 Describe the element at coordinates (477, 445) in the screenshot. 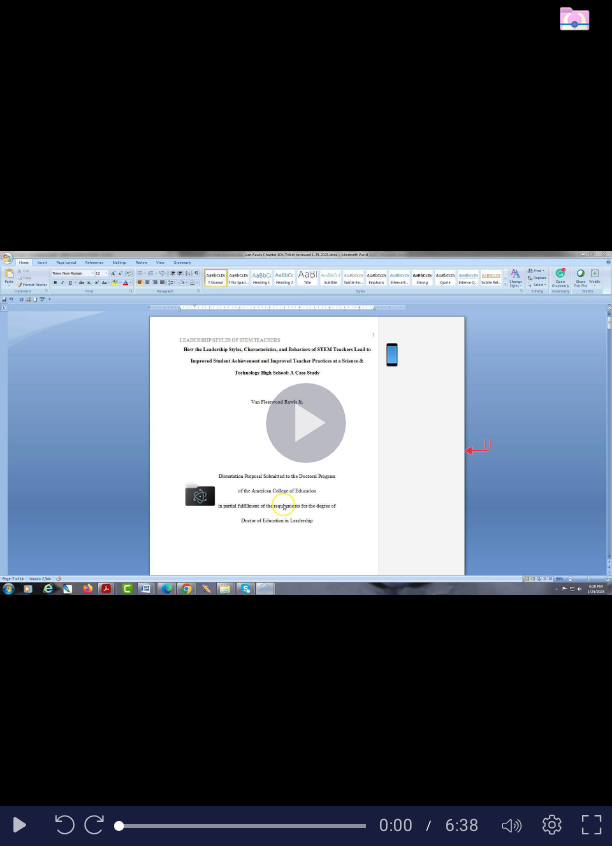

I see `reply to all recipients of an email` at that location.